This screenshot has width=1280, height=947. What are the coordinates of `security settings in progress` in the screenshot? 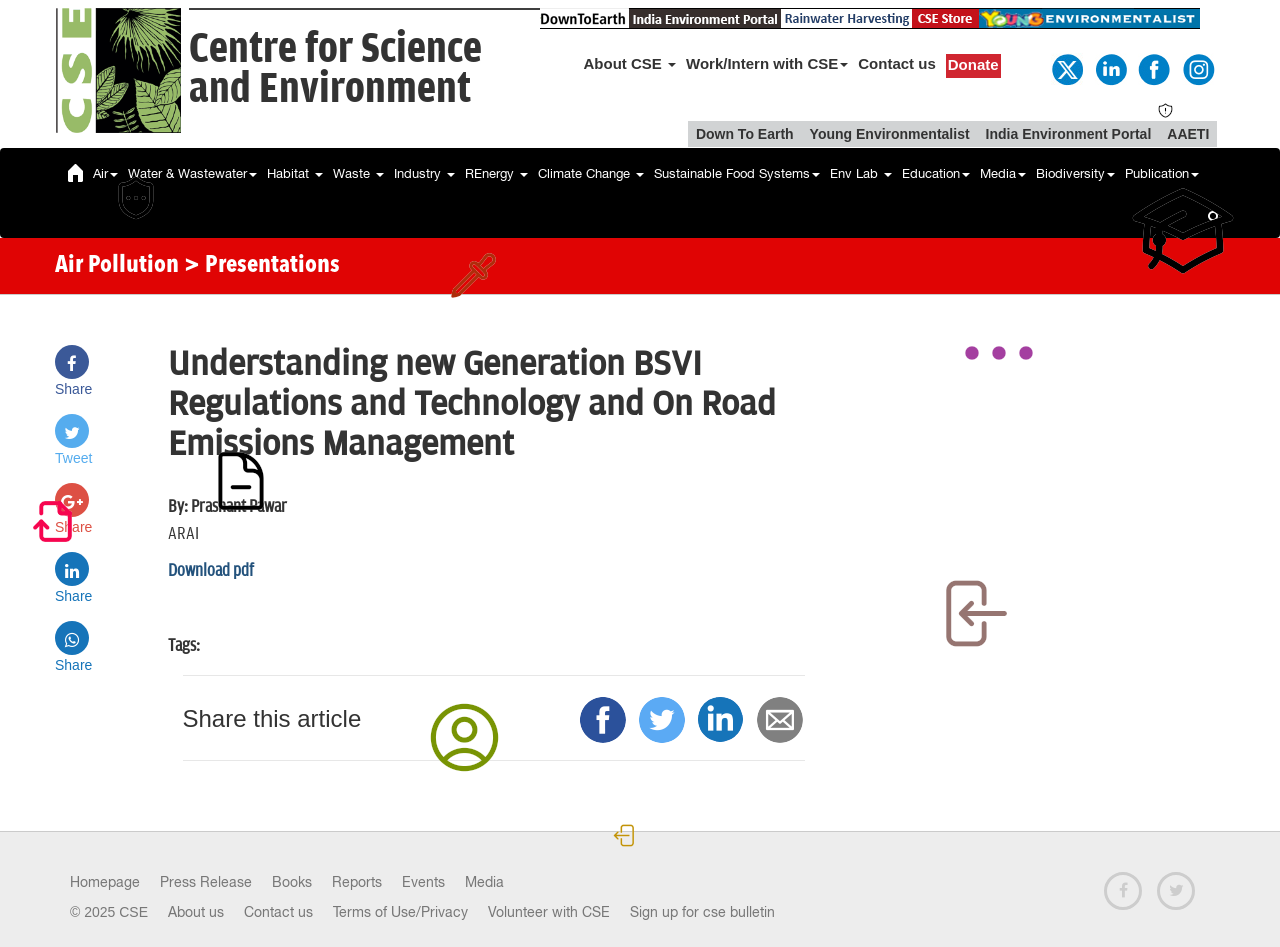 It's located at (136, 198).